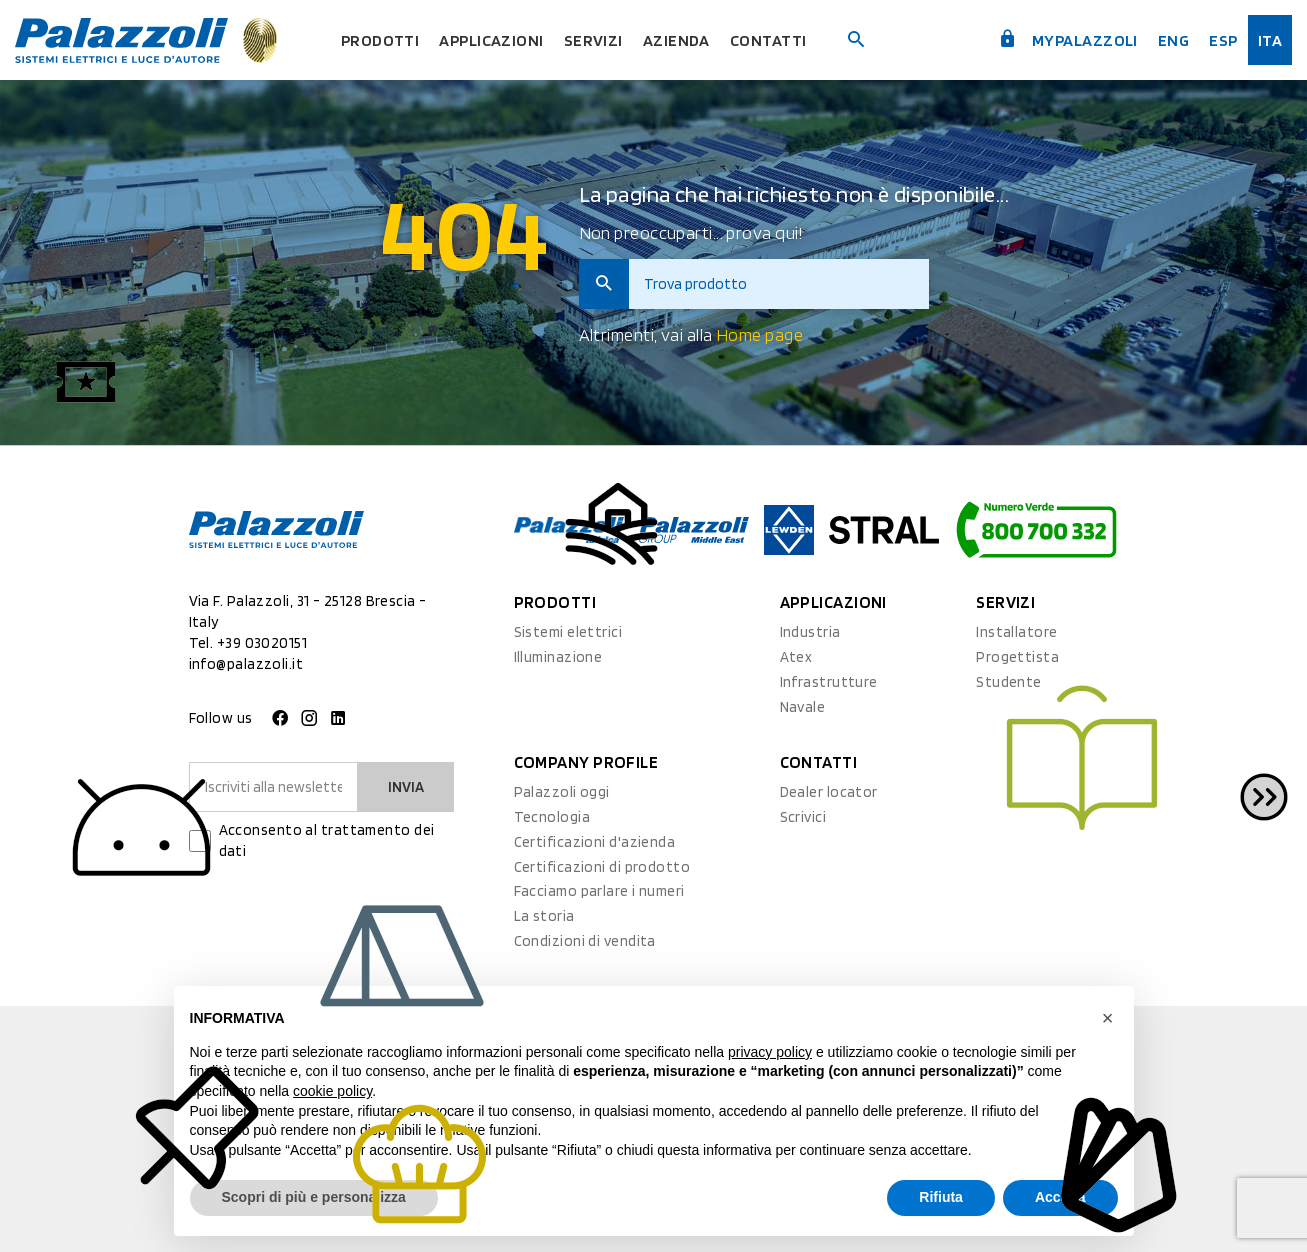 The image size is (1307, 1252). Describe the element at coordinates (1082, 755) in the screenshot. I see `view user profile or contact details` at that location.